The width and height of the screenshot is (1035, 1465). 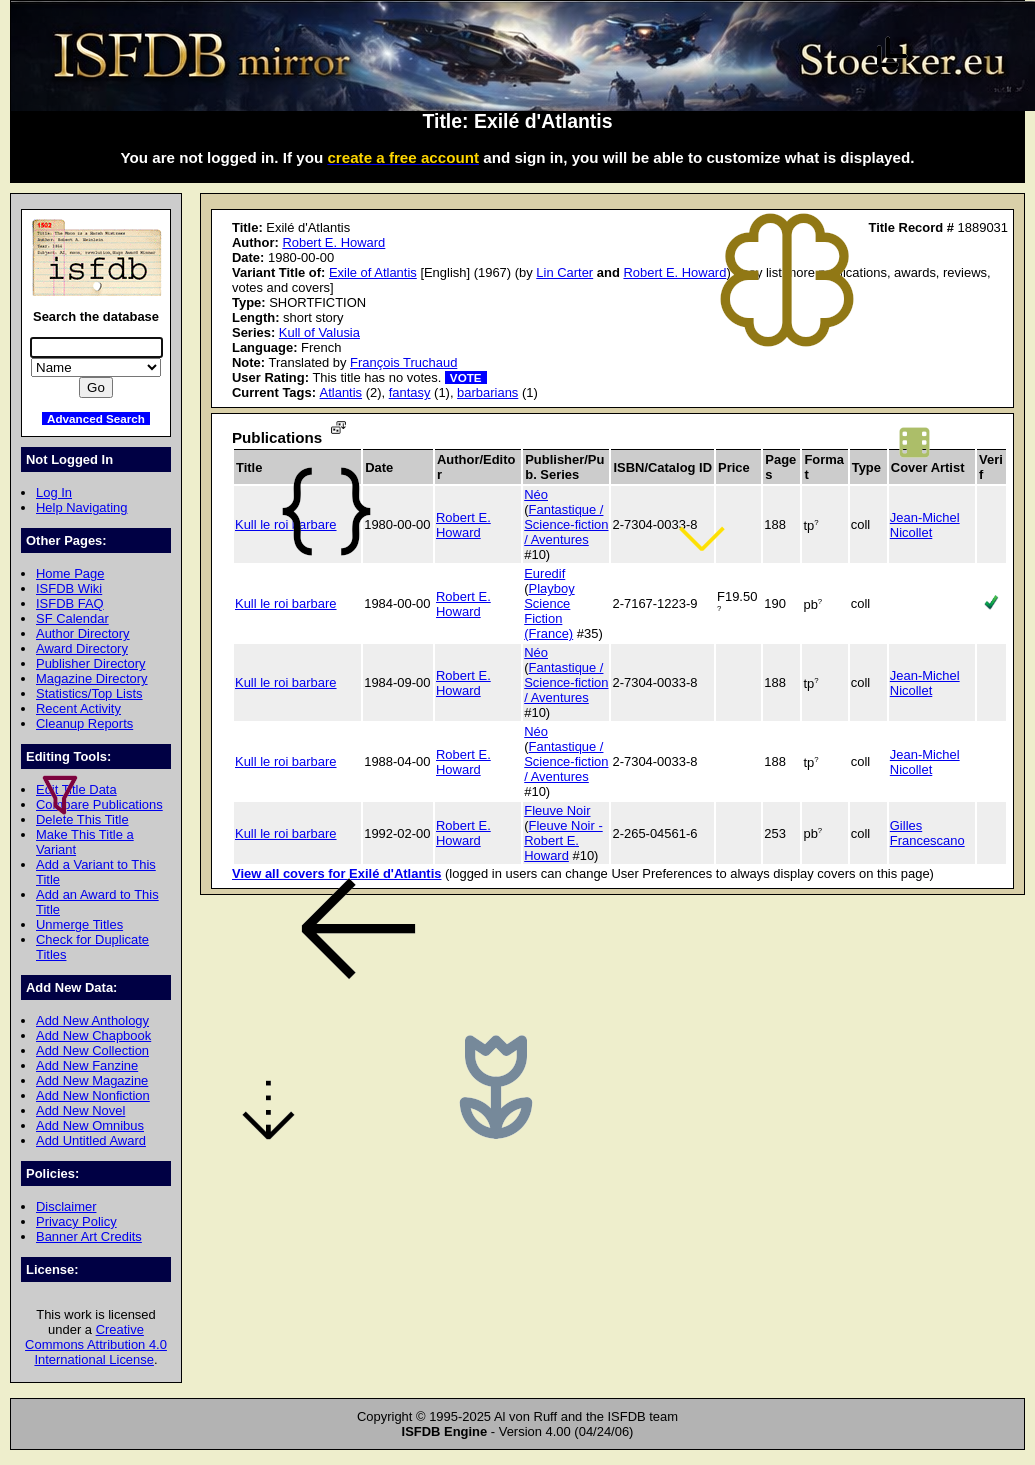 I want to click on collapse or minimize to bottom-left corner, so click(x=890, y=54).